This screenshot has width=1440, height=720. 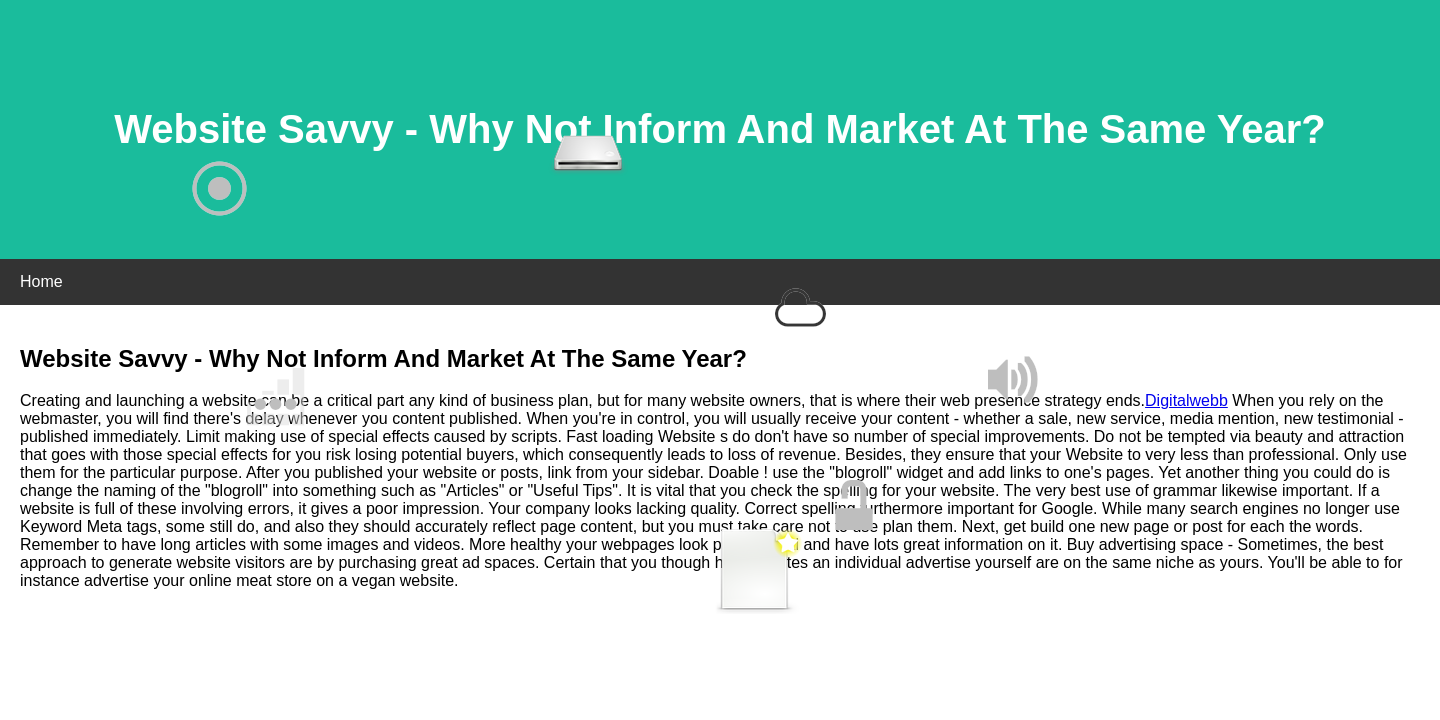 I want to click on create a new document, so click(x=760, y=569).